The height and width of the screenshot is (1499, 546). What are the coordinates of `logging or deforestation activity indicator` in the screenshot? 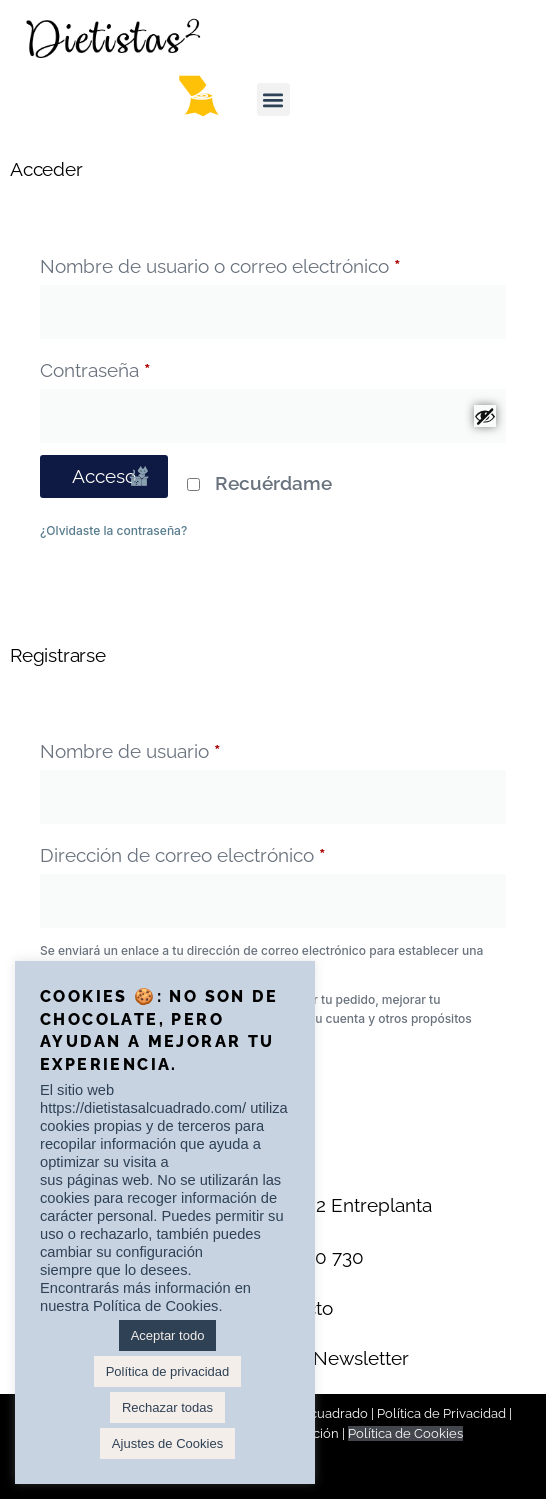 It's located at (199, 96).